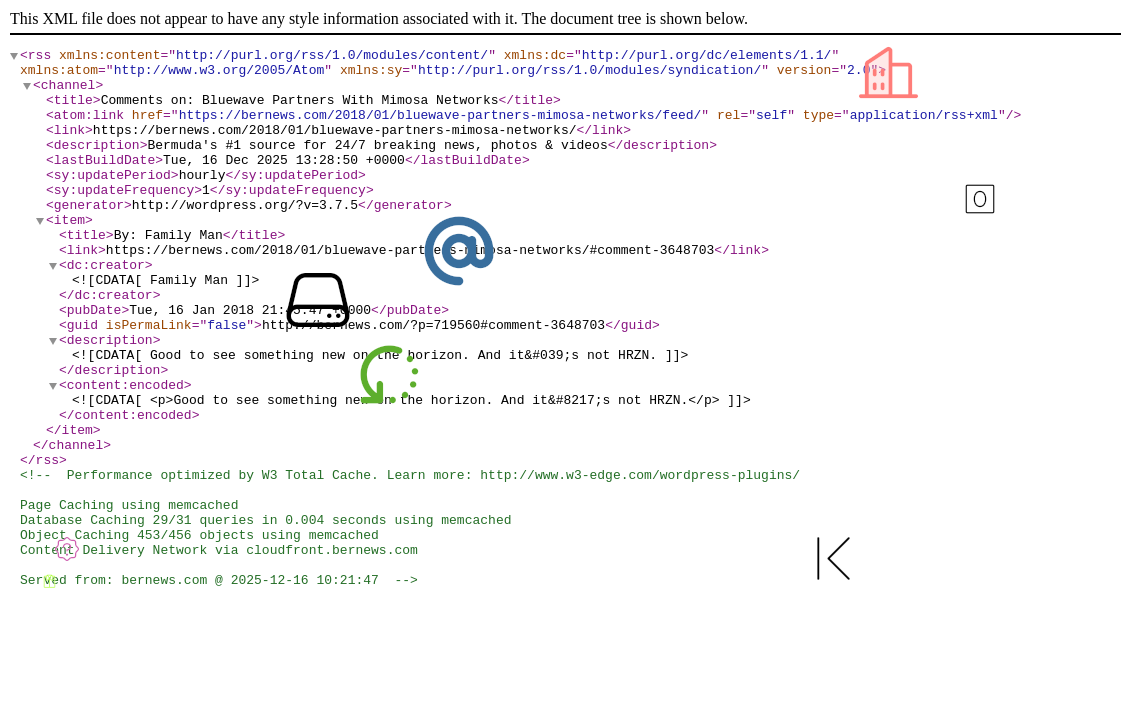  I want to click on view FAQ or help information, so click(67, 549).